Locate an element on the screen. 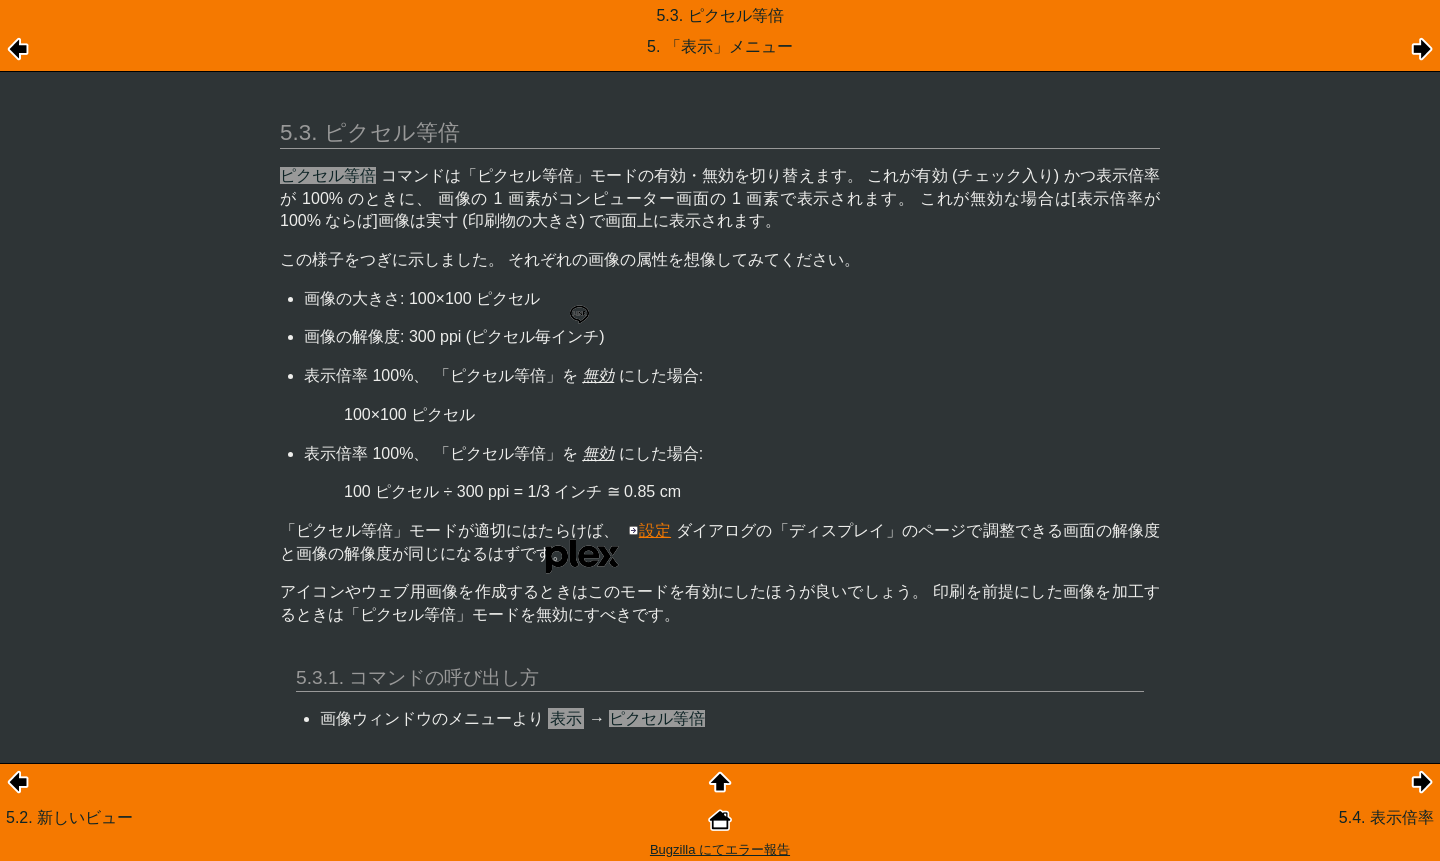 The width and height of the screenshot is (1440, 861). open the LINE messaging app is located at coordinates (579, 314).